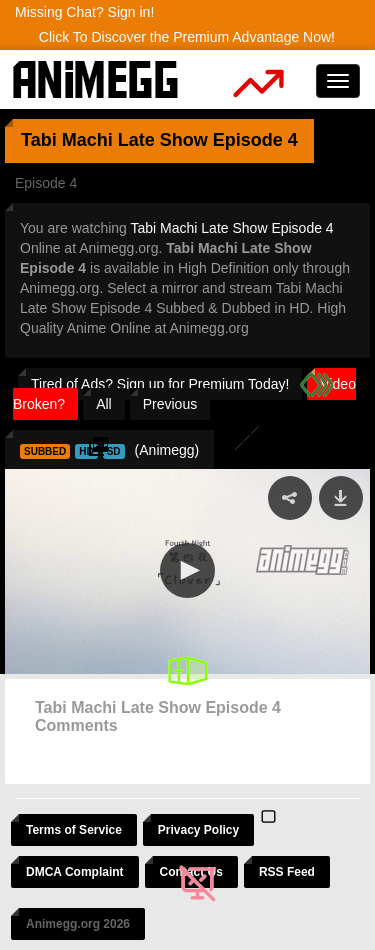 This screenshot has width=375, height=950. Describe the element at coordinates (188, 671) in the screenshot. I see `view shipping or freight details` at that location.